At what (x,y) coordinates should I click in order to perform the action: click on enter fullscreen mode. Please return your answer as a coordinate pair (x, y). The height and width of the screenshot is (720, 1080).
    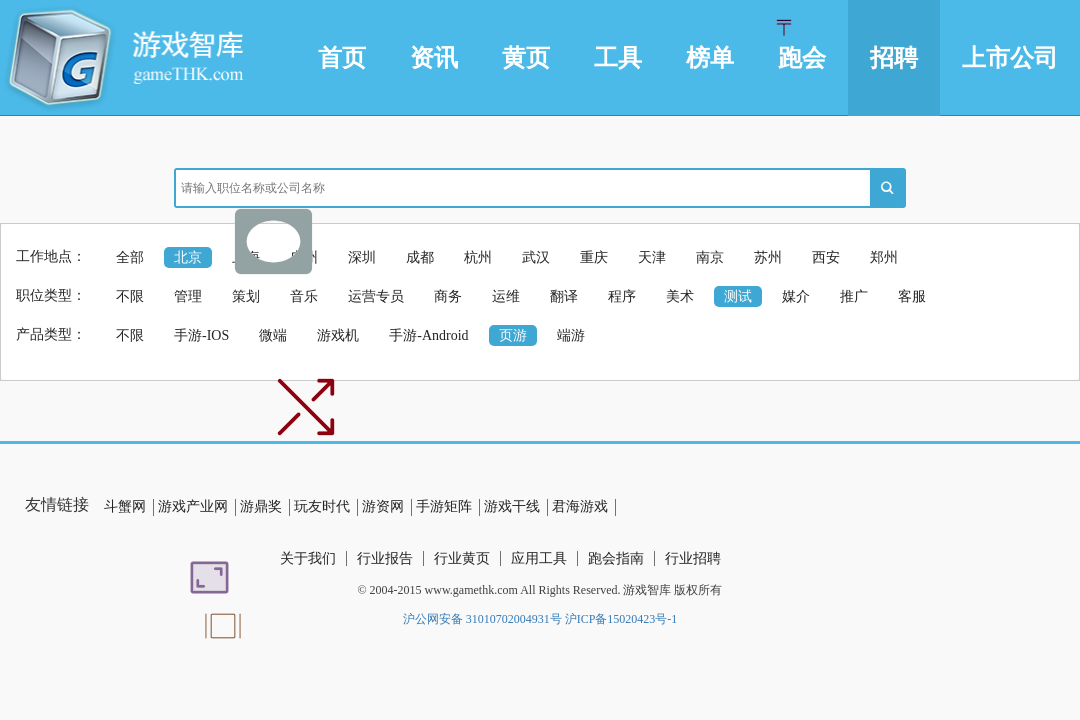
    Looking at the image, I should click on (209, 577).